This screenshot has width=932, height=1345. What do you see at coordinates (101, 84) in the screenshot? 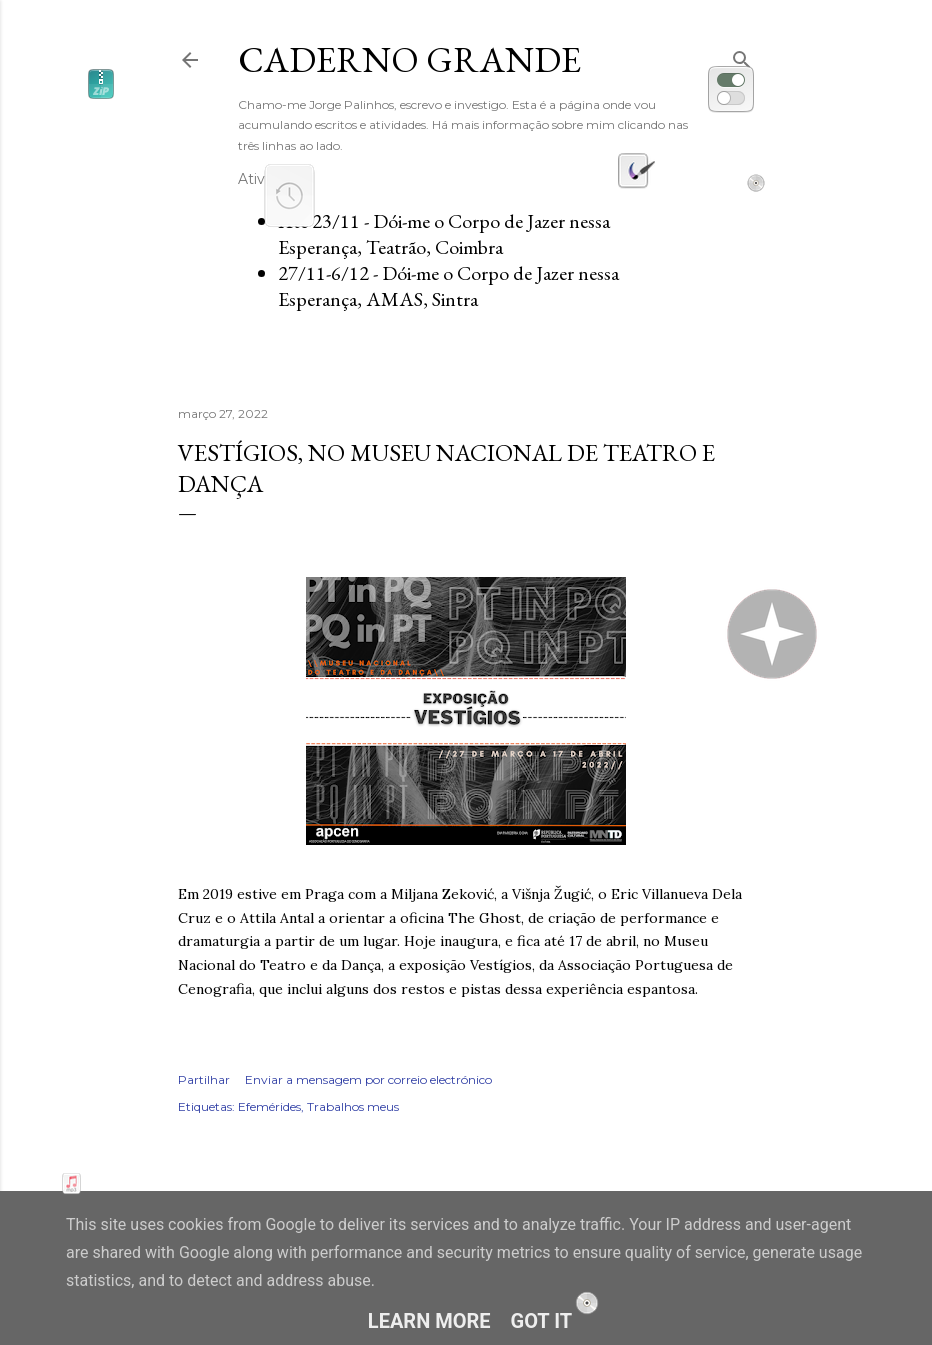
I see `open a compressed zip archive` at bounding box center [101, 84].